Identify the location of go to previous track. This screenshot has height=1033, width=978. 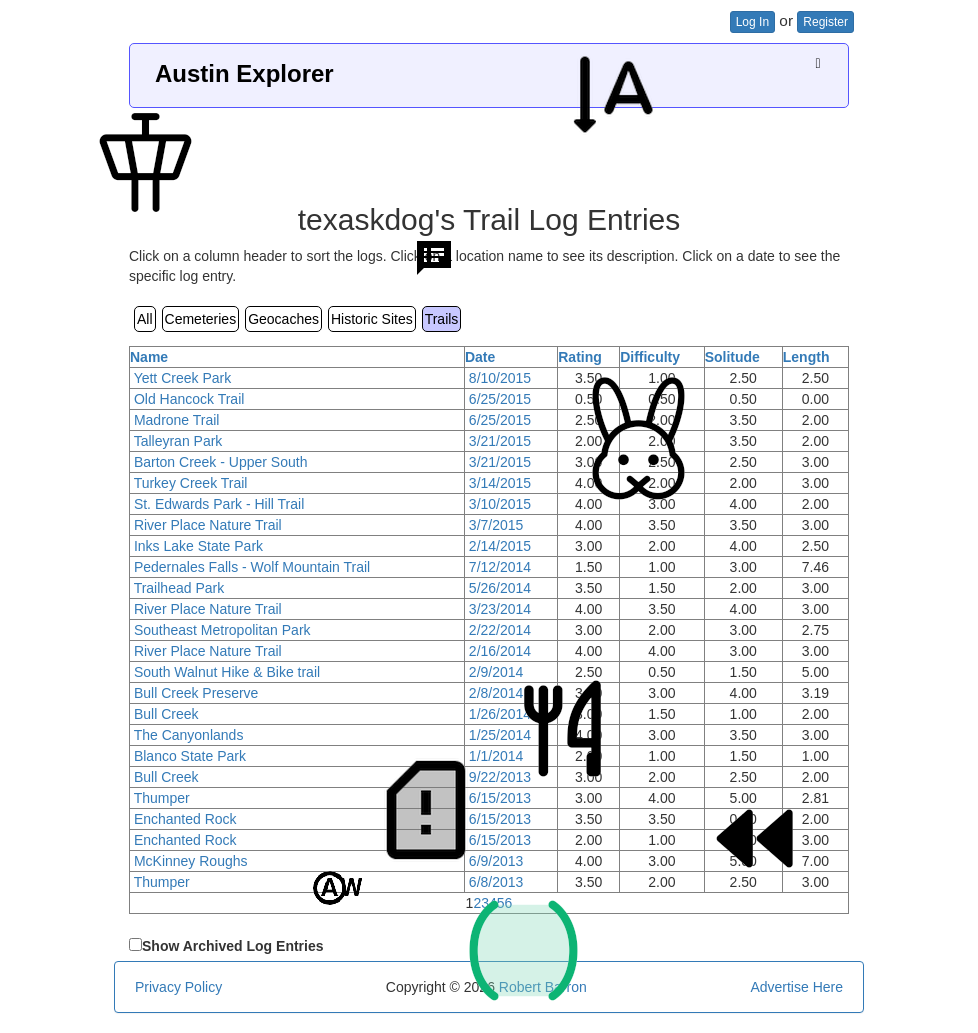
(756, 838).